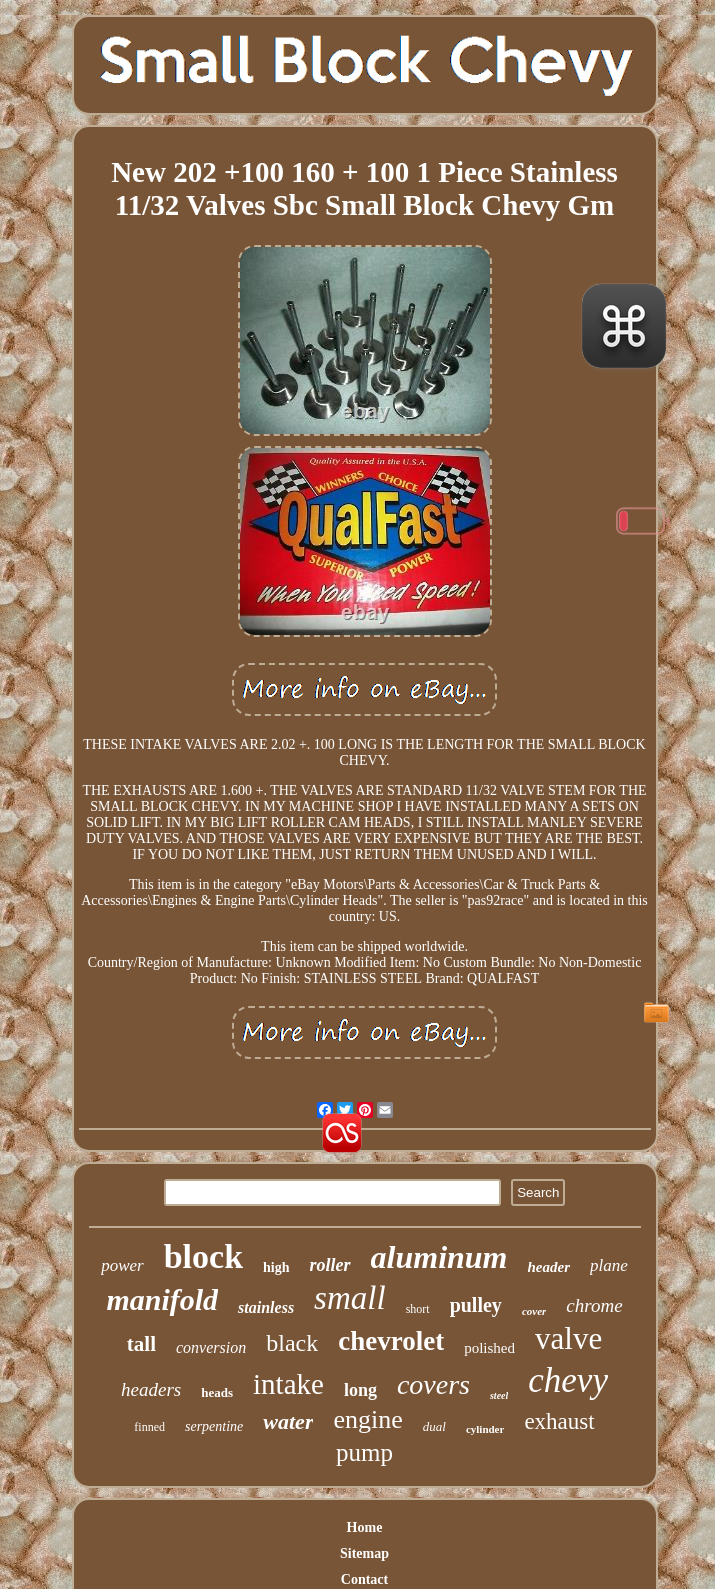  What do you see at coordinates (656, 1012) in the screenshot?
I see `open your images folder` at bounding box center [656, 1012].